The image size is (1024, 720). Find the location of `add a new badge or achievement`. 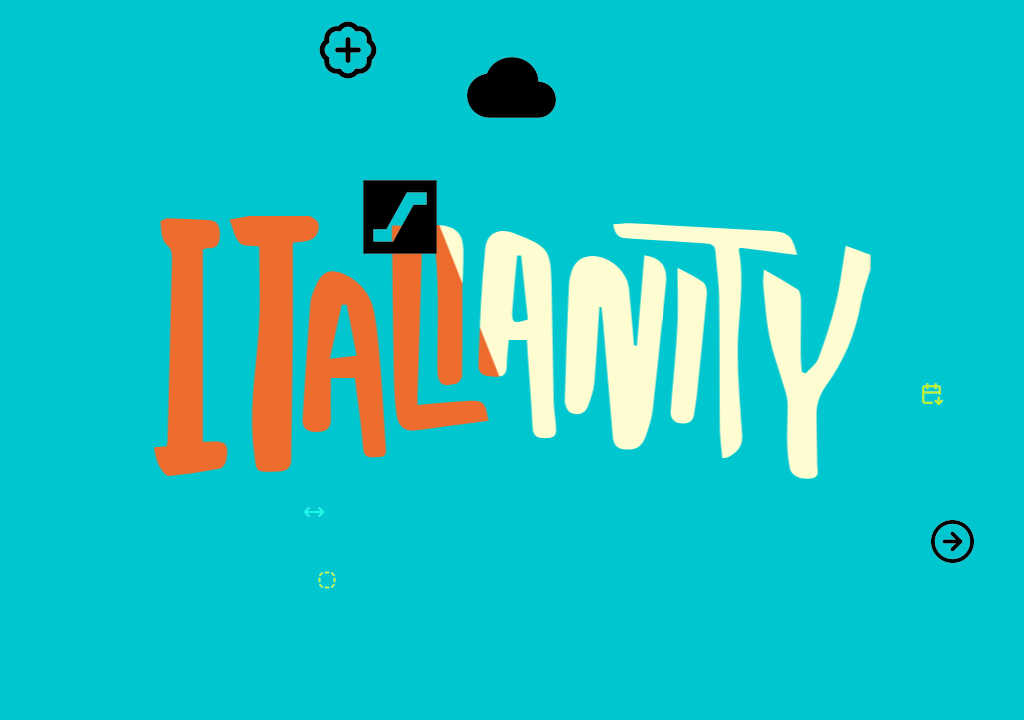

add a new badge or achievement is located at coordinates (348, 50).